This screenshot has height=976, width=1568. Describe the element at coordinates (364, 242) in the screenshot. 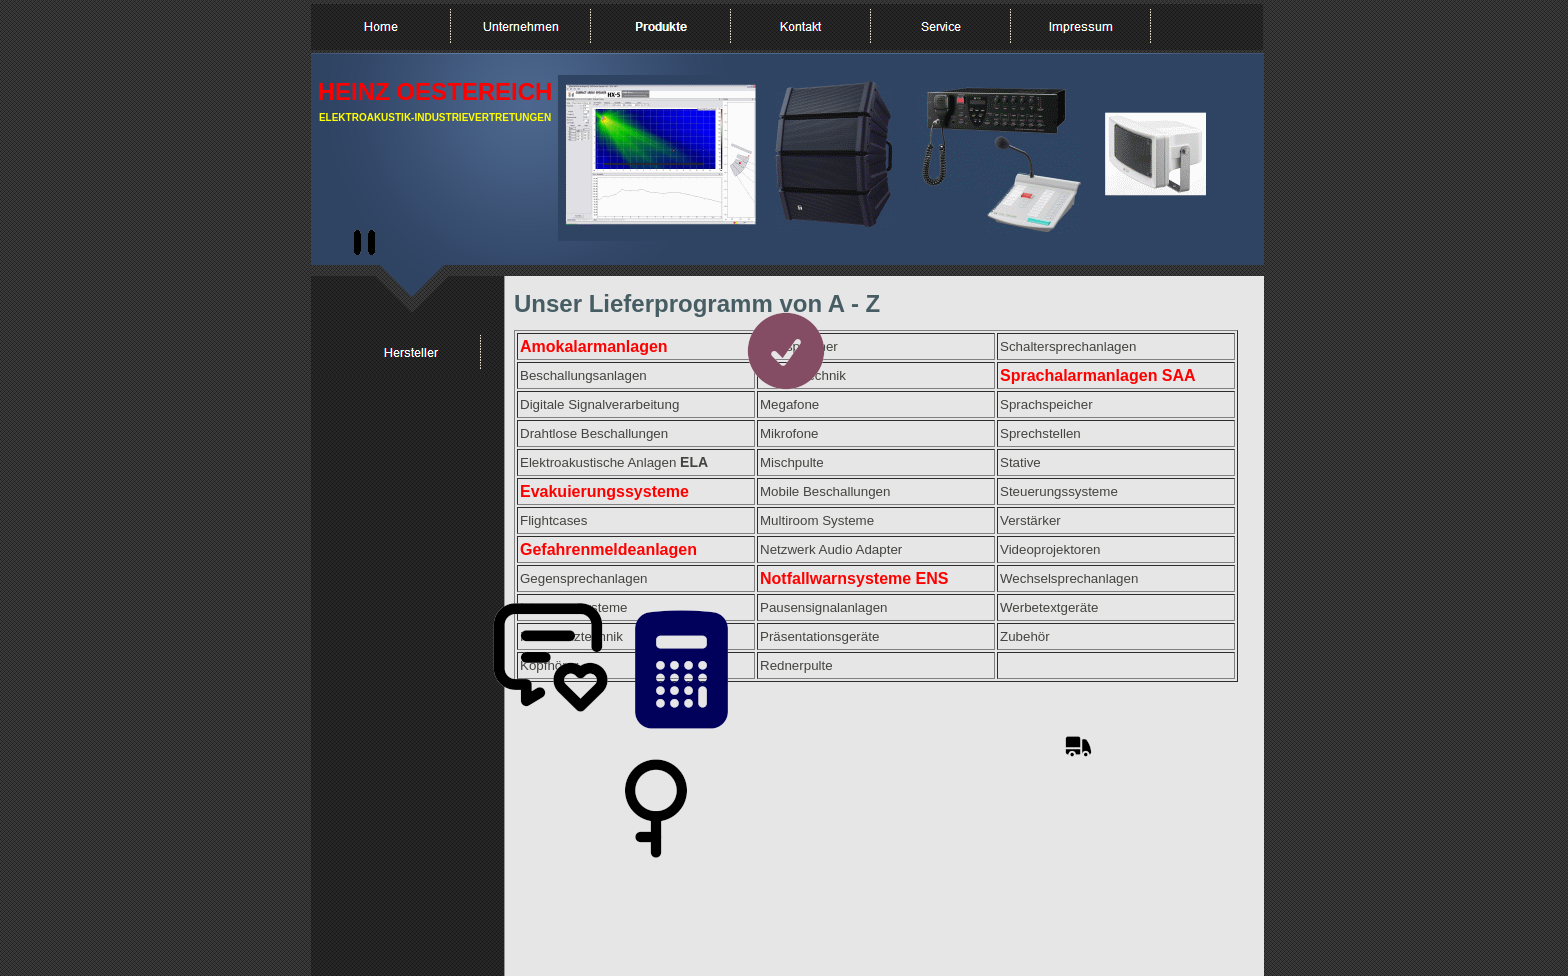

I see `pause media playback` at that location.